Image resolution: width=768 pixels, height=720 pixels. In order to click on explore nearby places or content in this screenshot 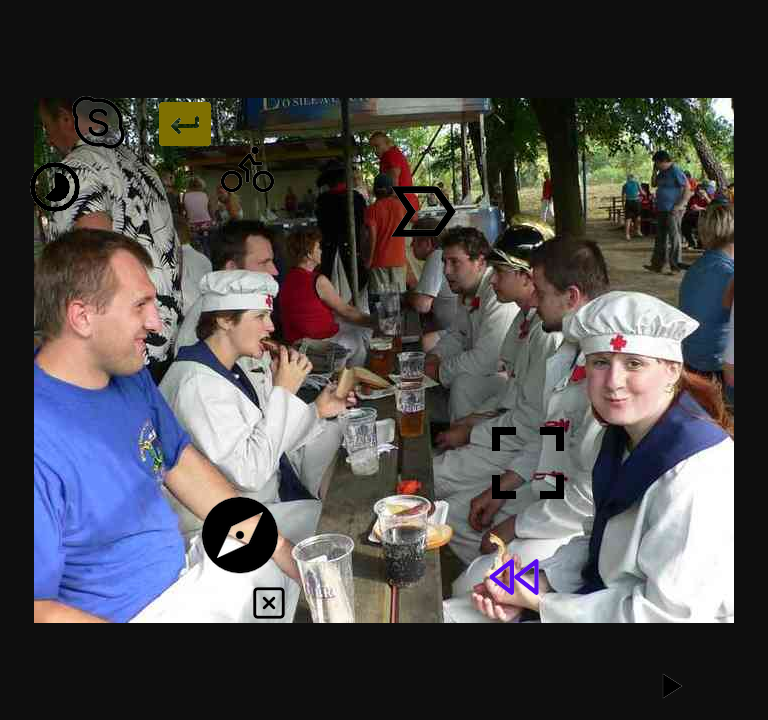, I will do `click(240, 535)`.